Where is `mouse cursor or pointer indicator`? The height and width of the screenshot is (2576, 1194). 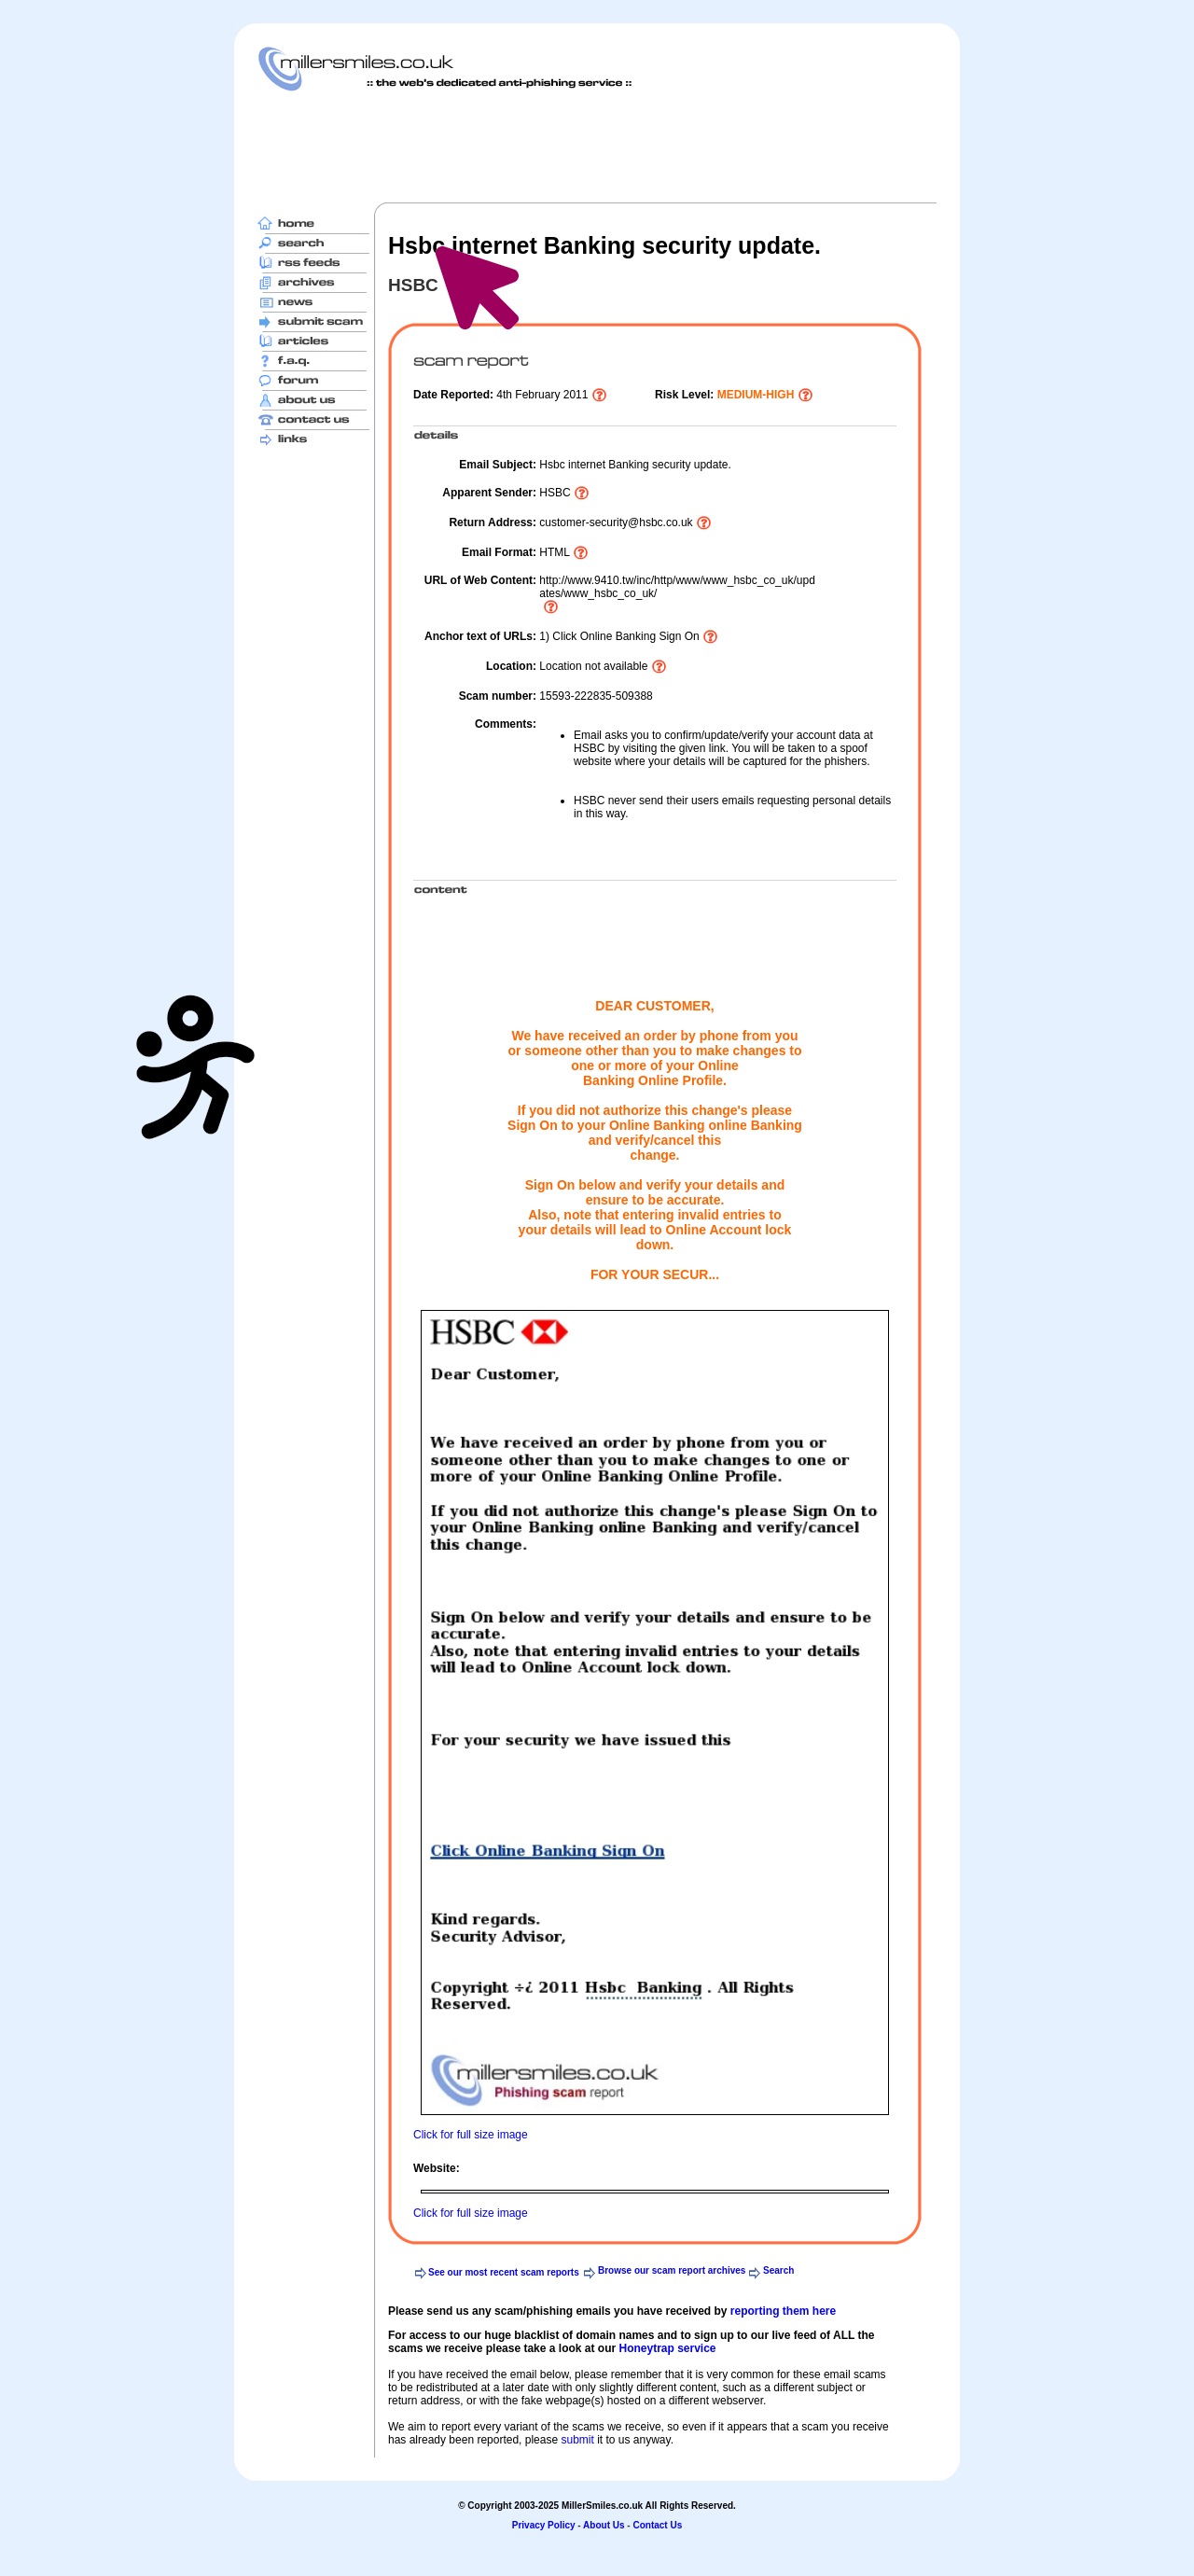
mouse cursor or pointer indicator is located at coordinates (477, 287).